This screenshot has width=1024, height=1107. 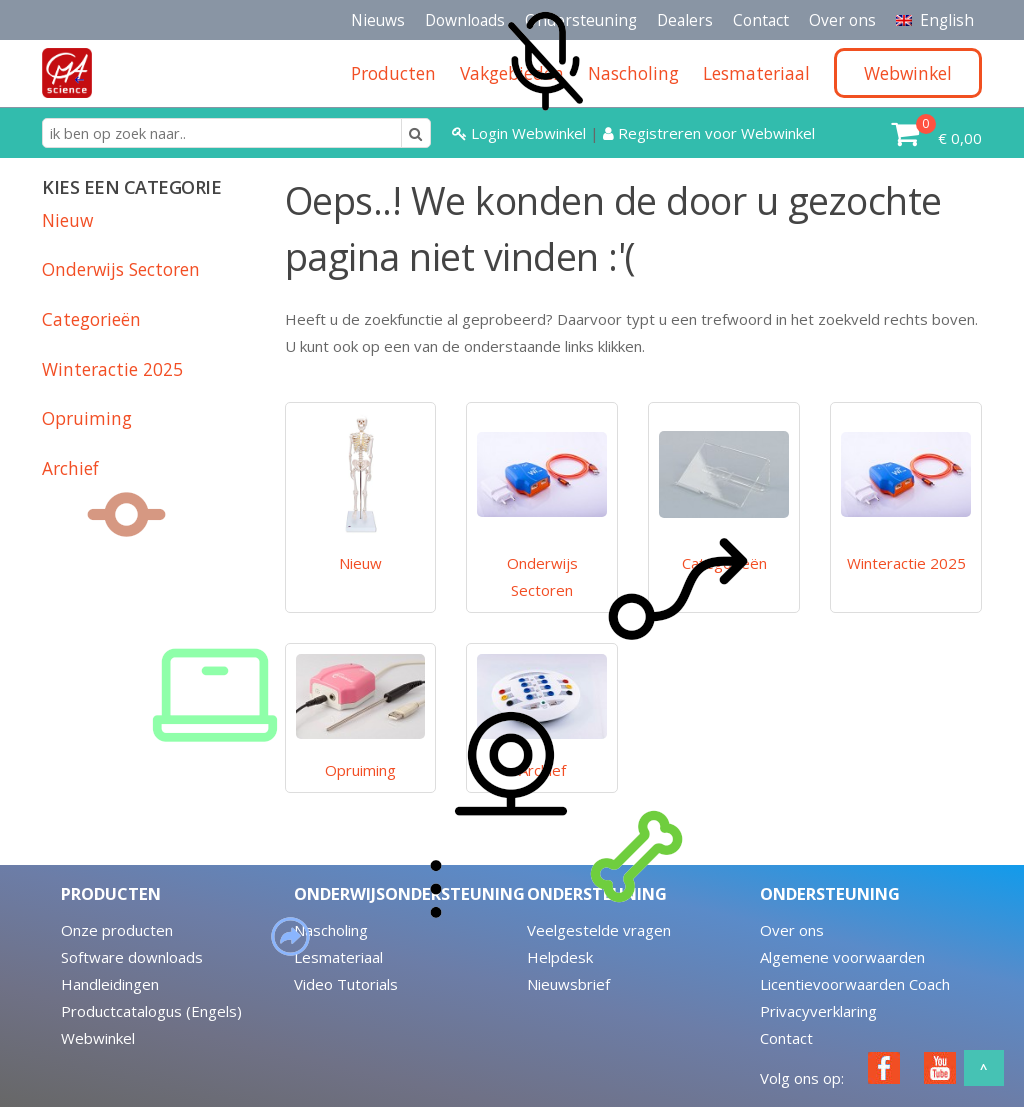 What do you see at coordinates (436, 889) in the screenshot?
I see `open more options menu` at bounding box center [436, 889].